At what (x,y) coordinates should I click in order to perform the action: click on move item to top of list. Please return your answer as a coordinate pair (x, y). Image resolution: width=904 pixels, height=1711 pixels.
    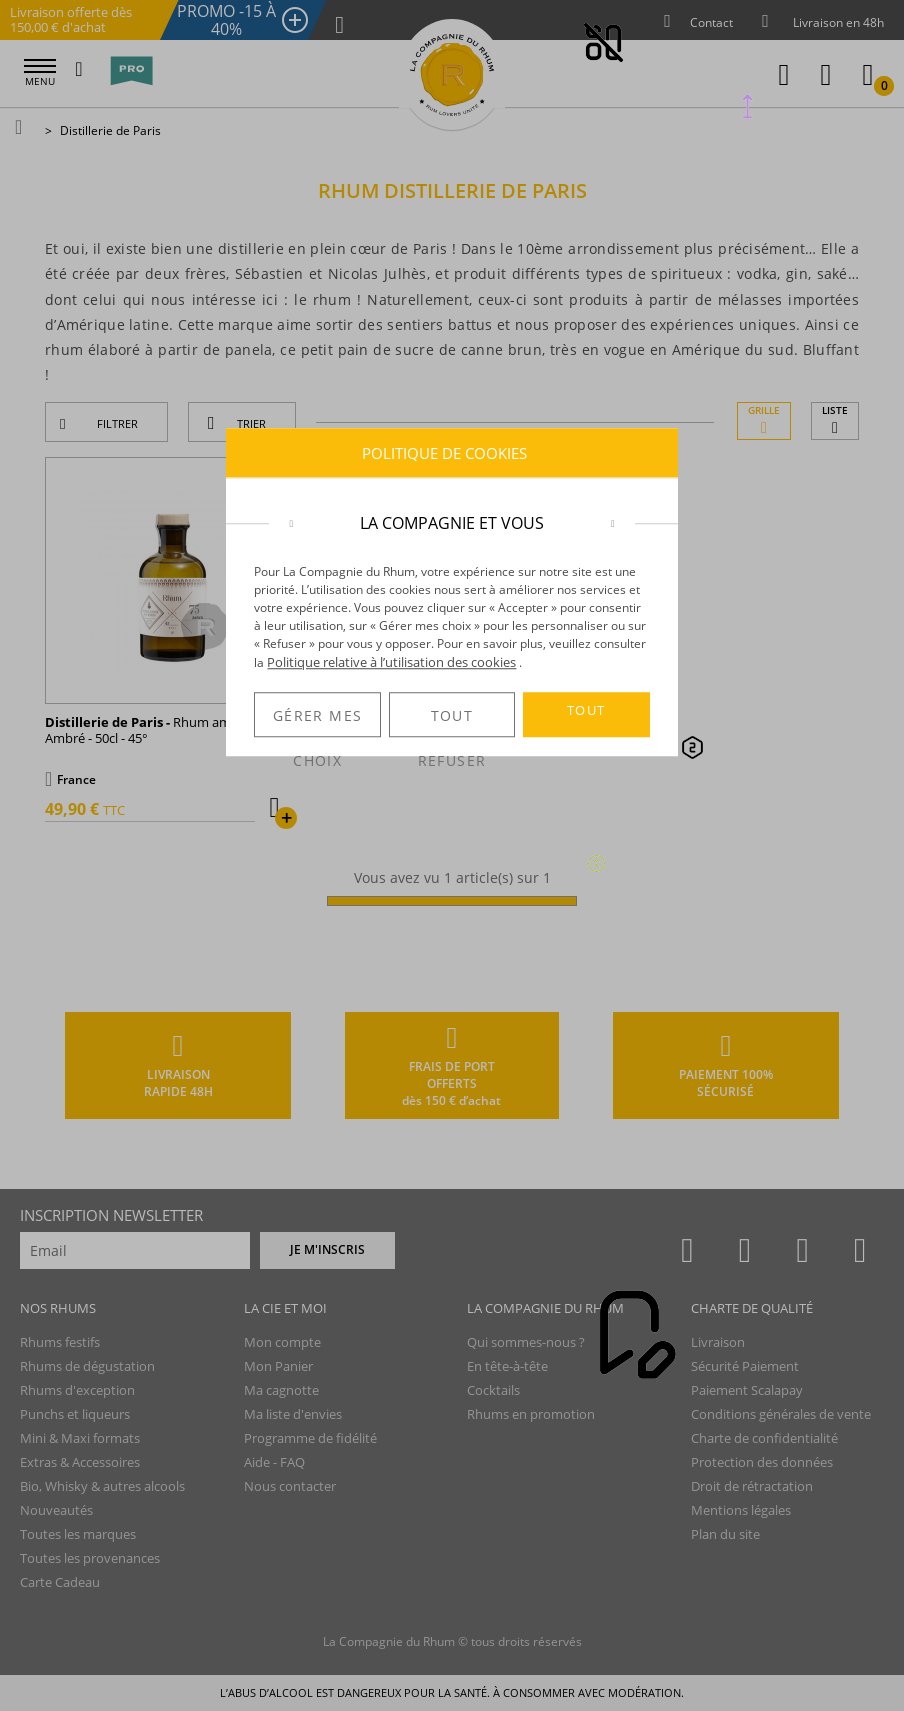
    Looking at the image, I should click on (747, 106).